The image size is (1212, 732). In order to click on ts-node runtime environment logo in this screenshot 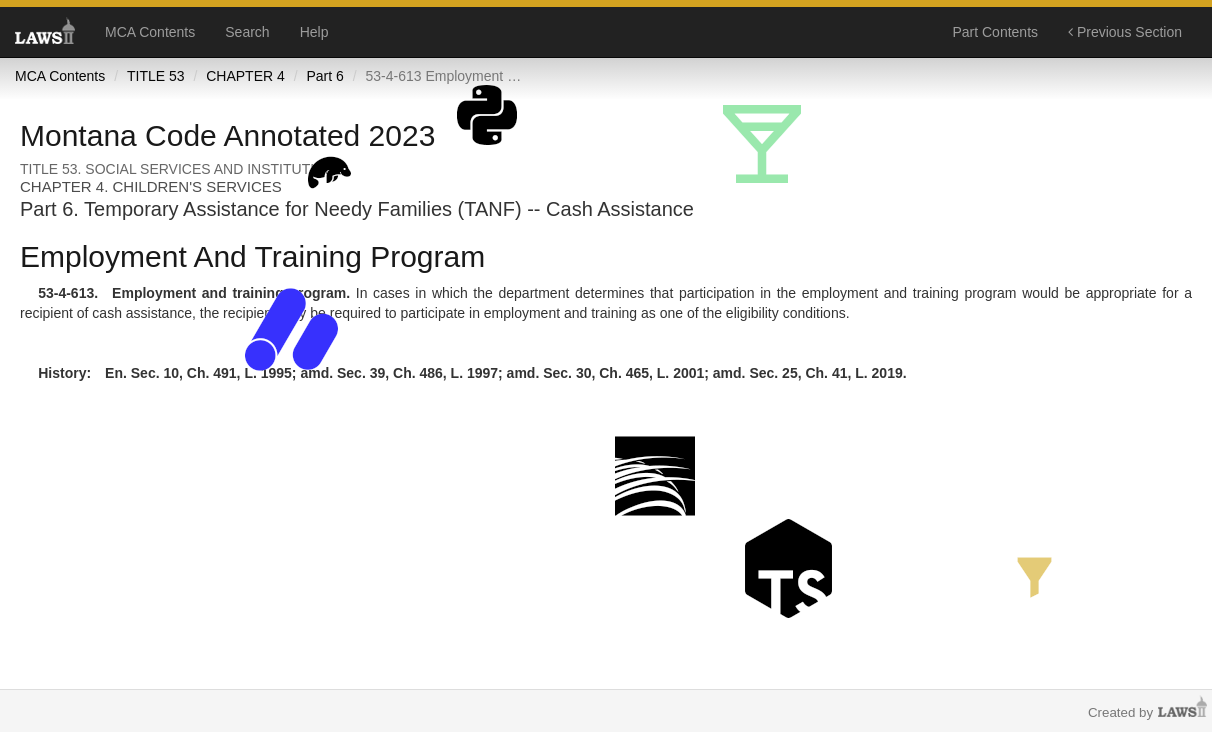, I will do `click(788, 568)`.